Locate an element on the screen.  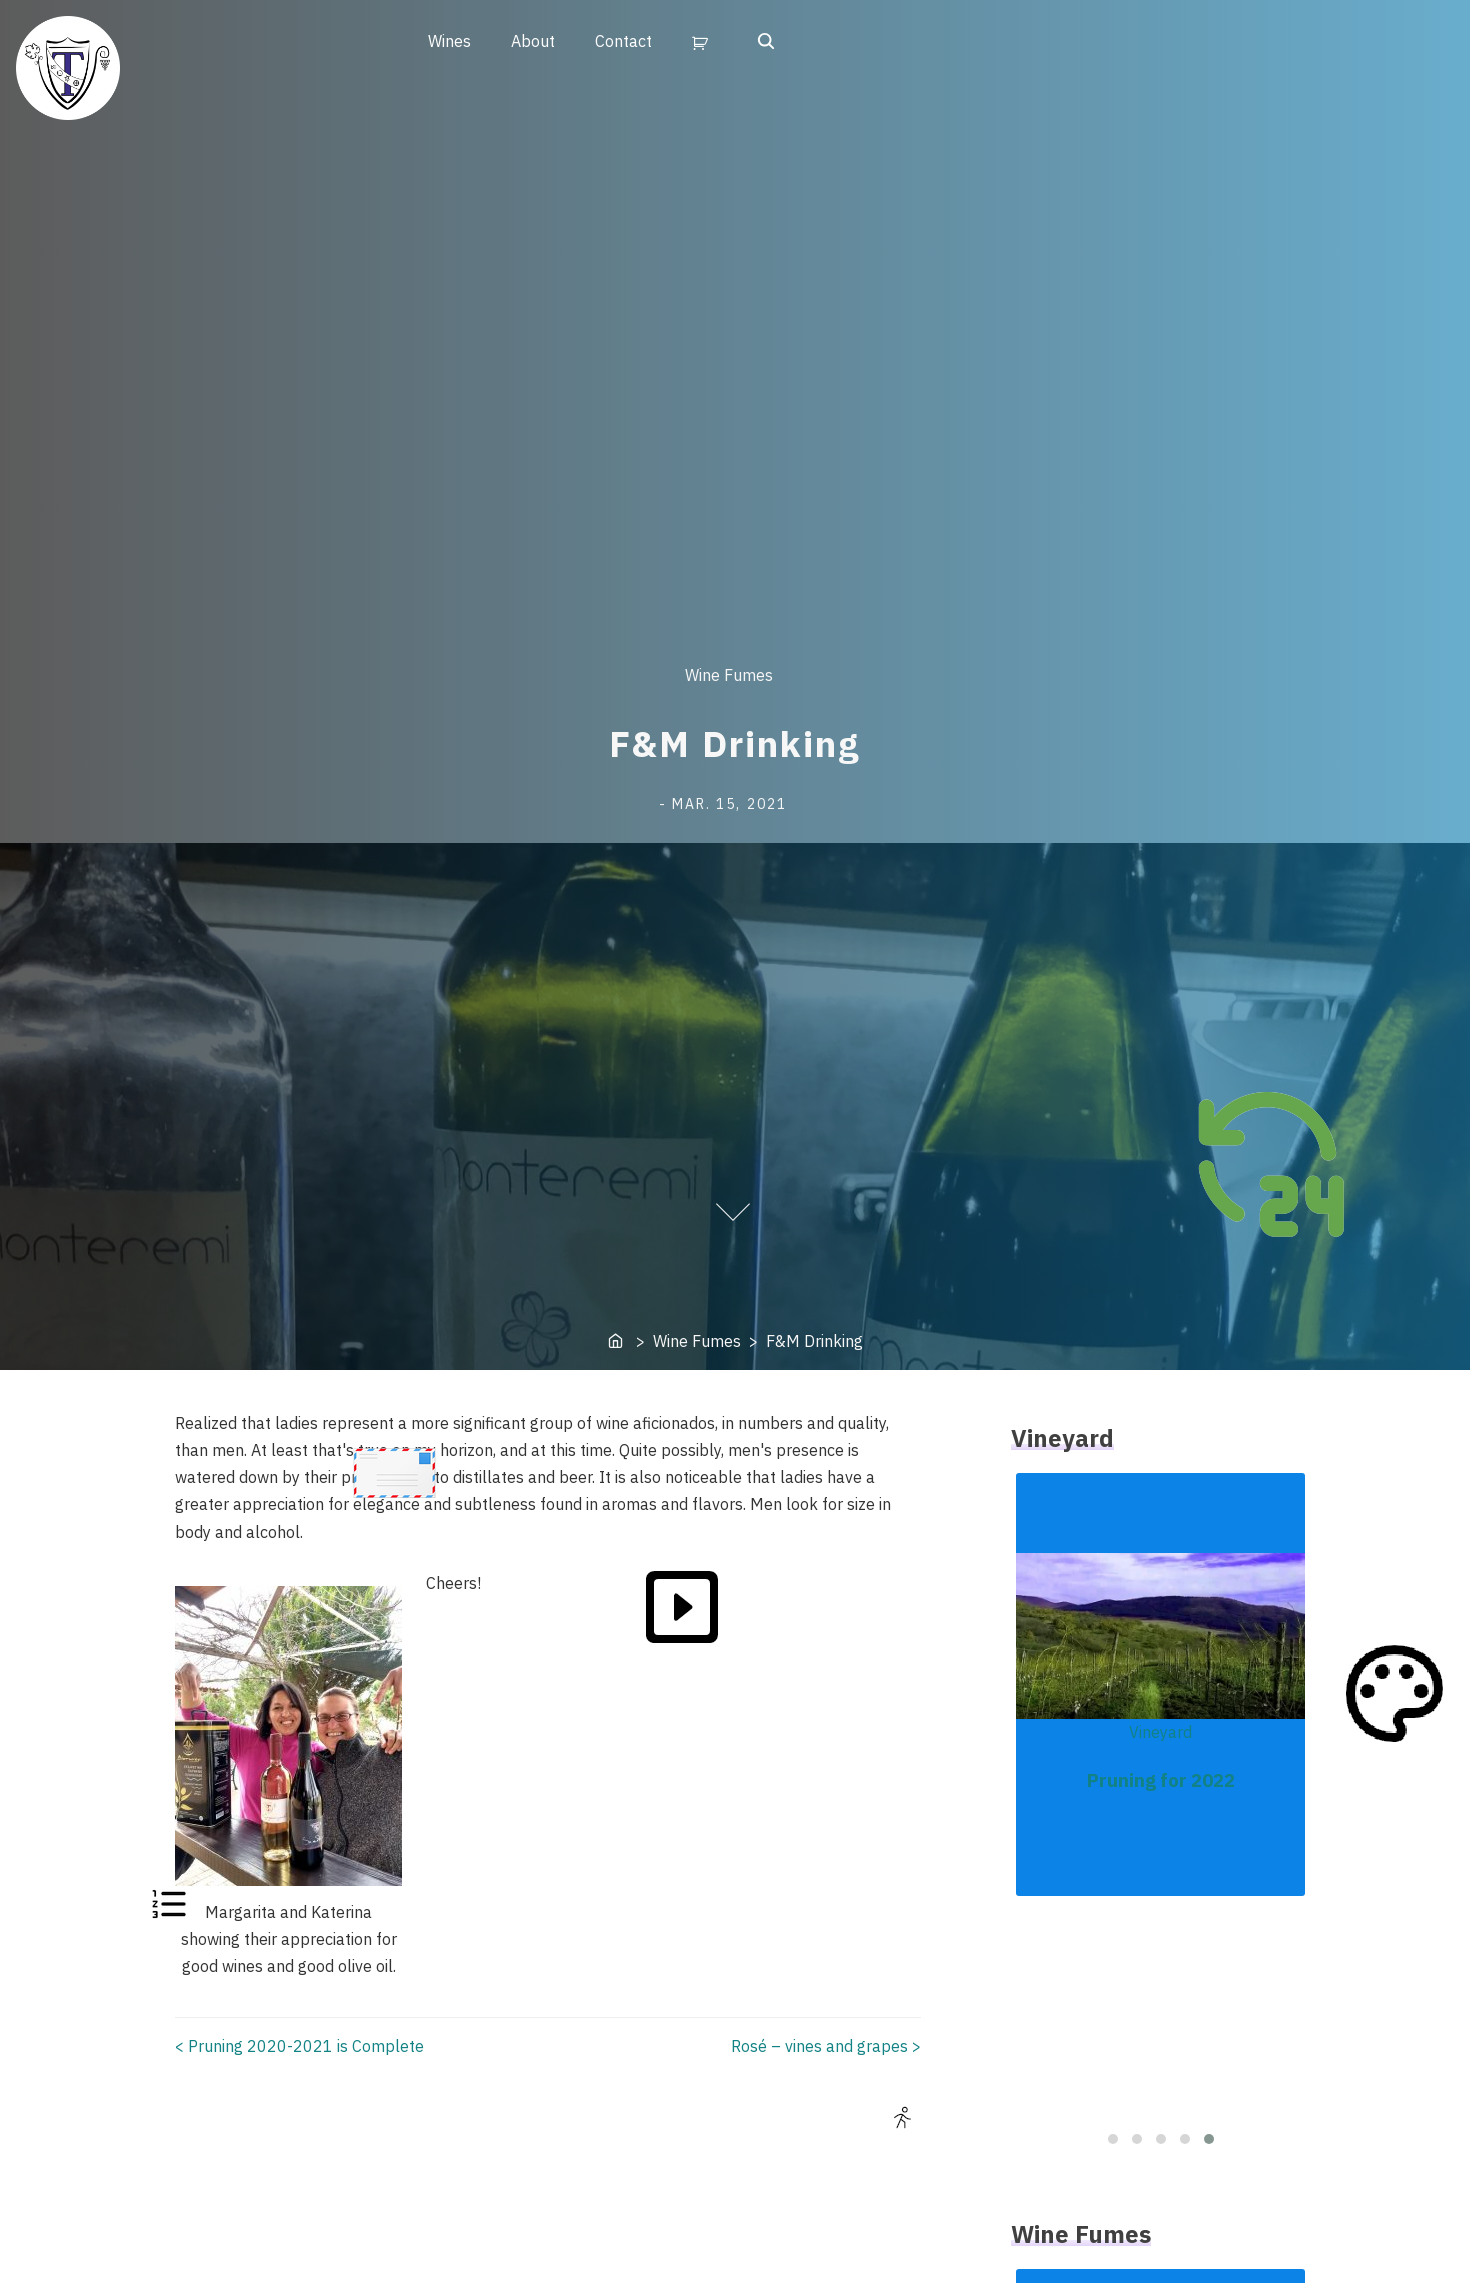
indicates 24-hour availability or support is located at coordinates (1267, 1160).